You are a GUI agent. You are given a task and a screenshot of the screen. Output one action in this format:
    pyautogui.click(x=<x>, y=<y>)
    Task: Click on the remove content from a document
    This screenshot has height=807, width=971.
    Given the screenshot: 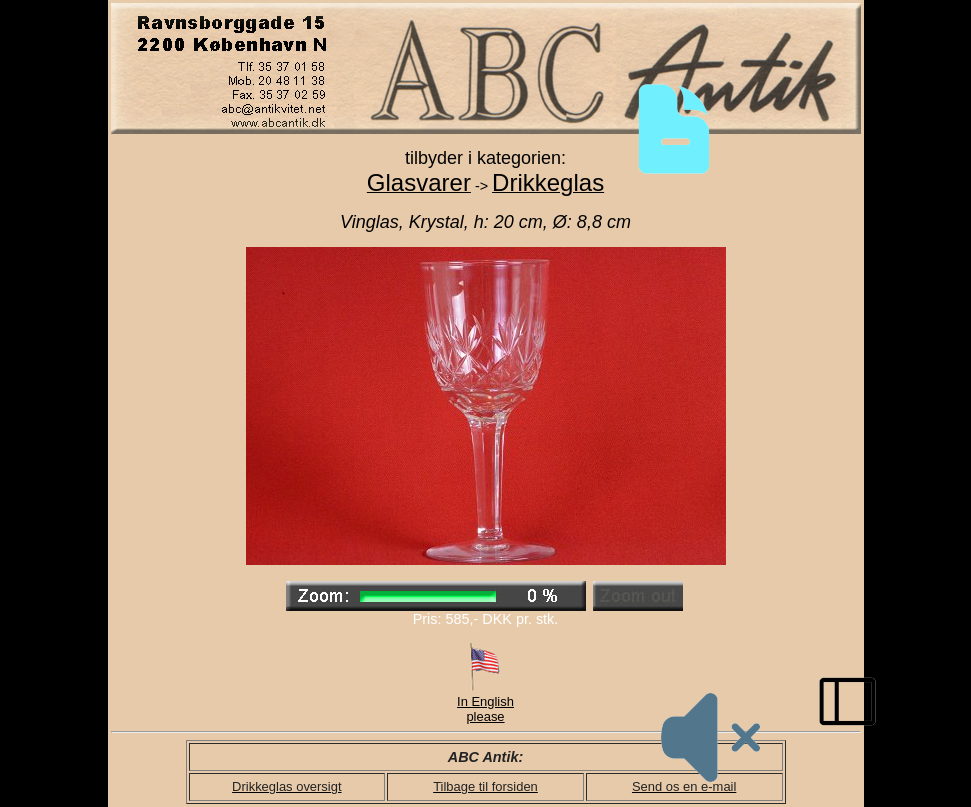 What is the action you would take?
    pyautogui.click(x=674, y=129)
    